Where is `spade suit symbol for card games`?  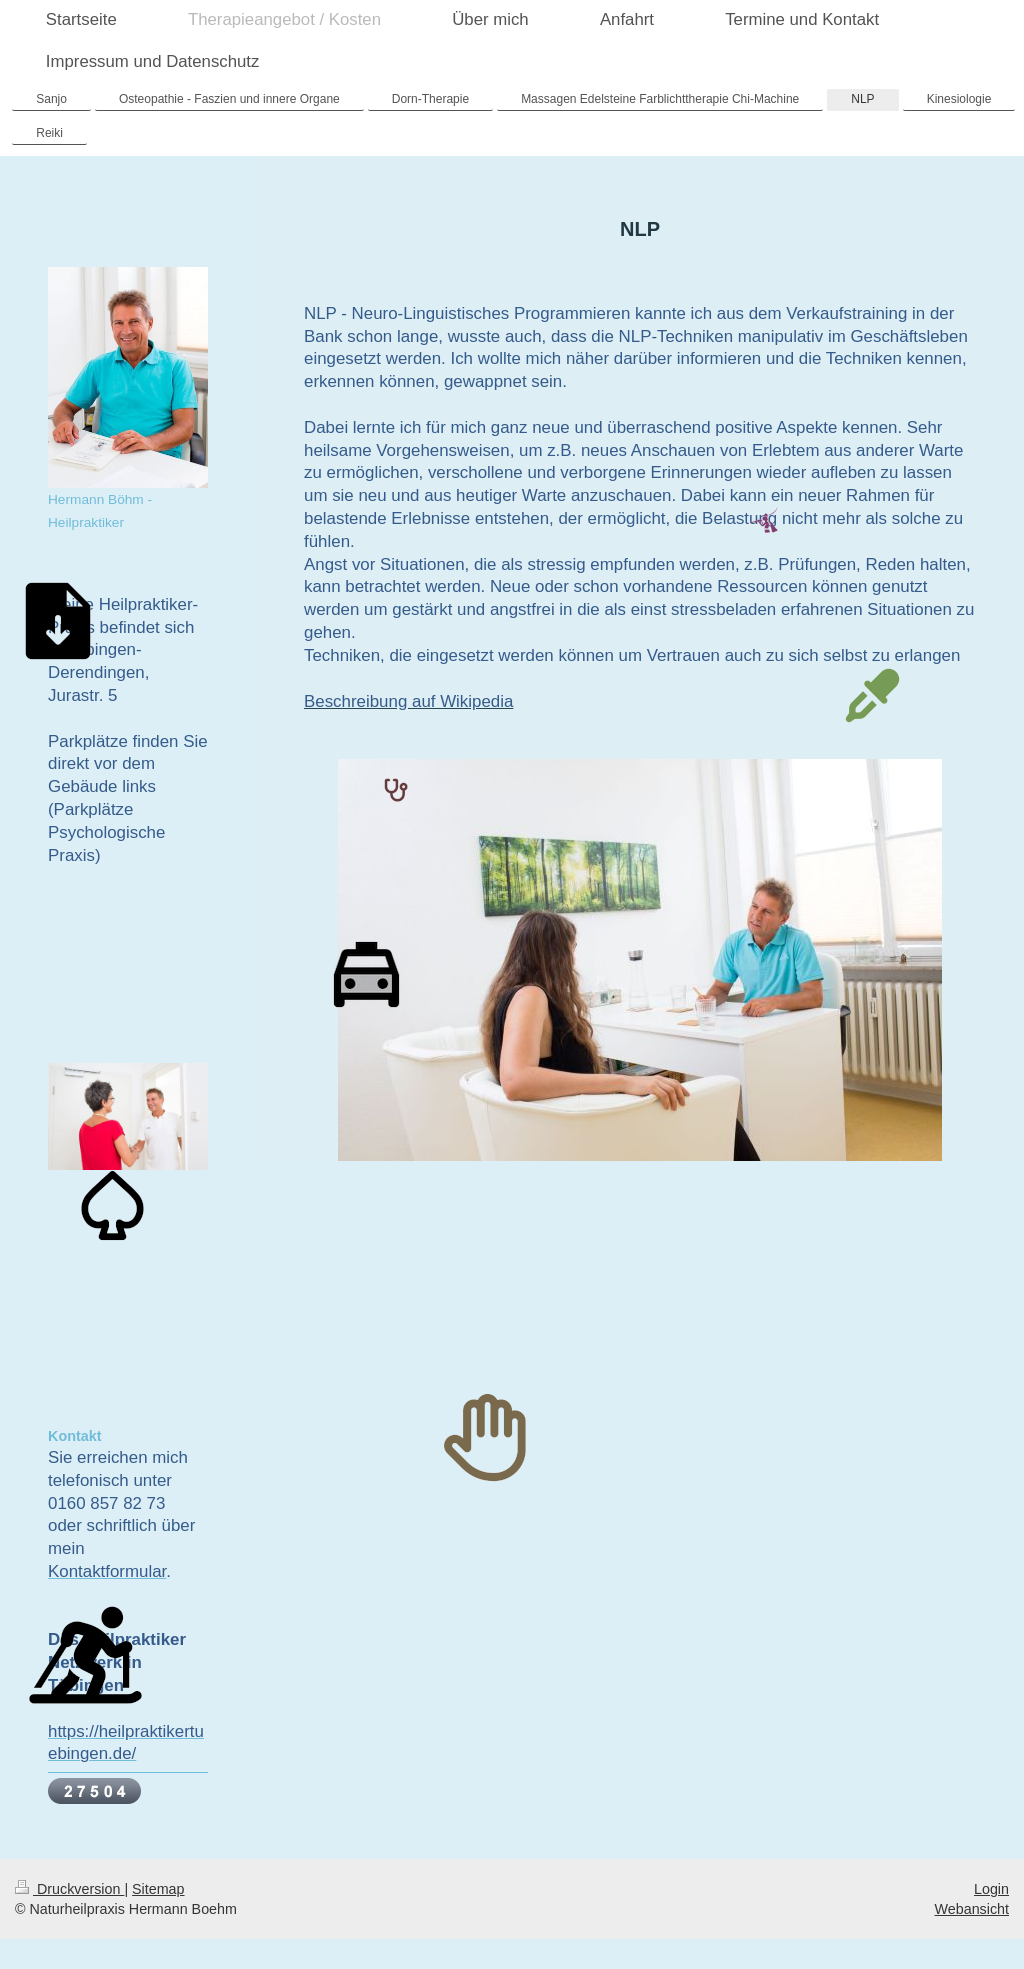 spade suit symbol for card games is located at coordinates (112, 1205).